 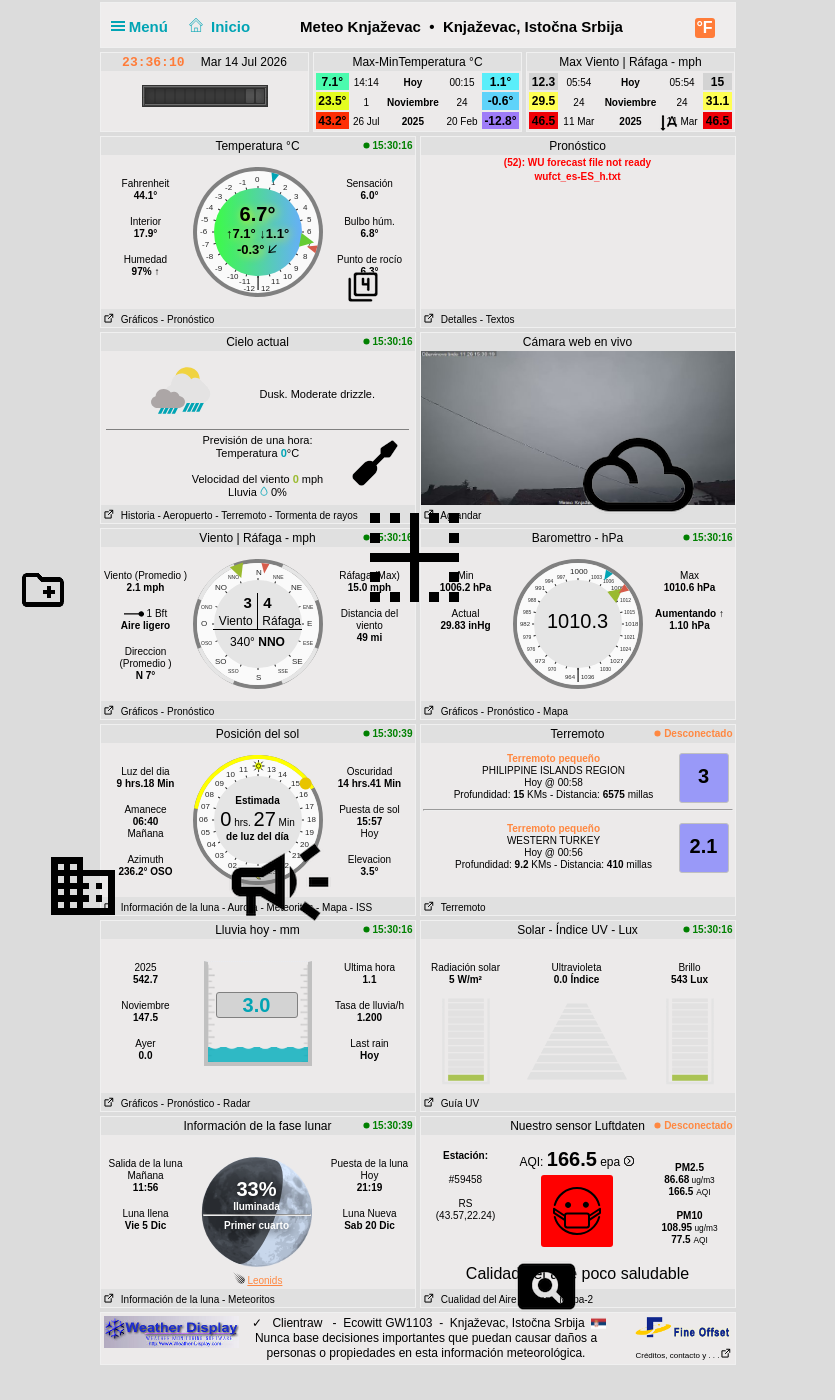 I want to click on view company or organization profile, so click(x=83, y=886).